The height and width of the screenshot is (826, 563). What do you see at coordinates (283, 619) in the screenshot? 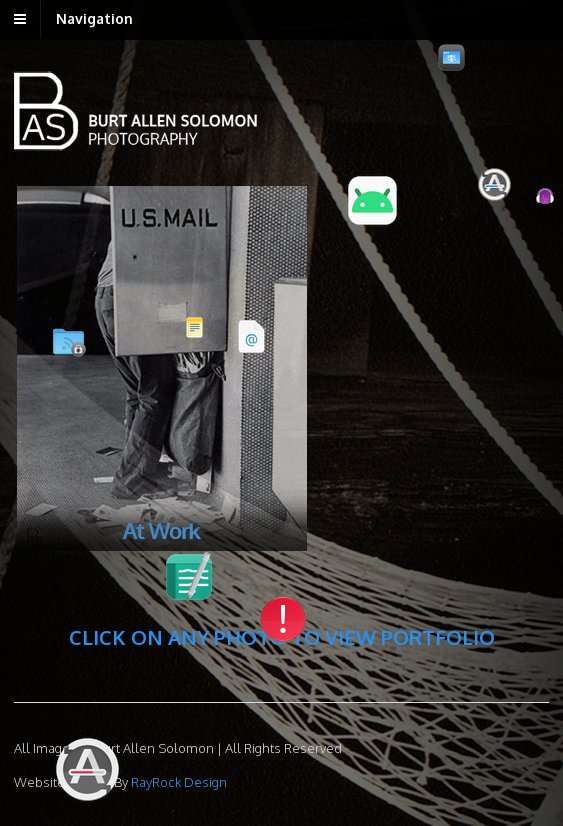
I see `report a system error or crash` at bounding box center [283, 619].